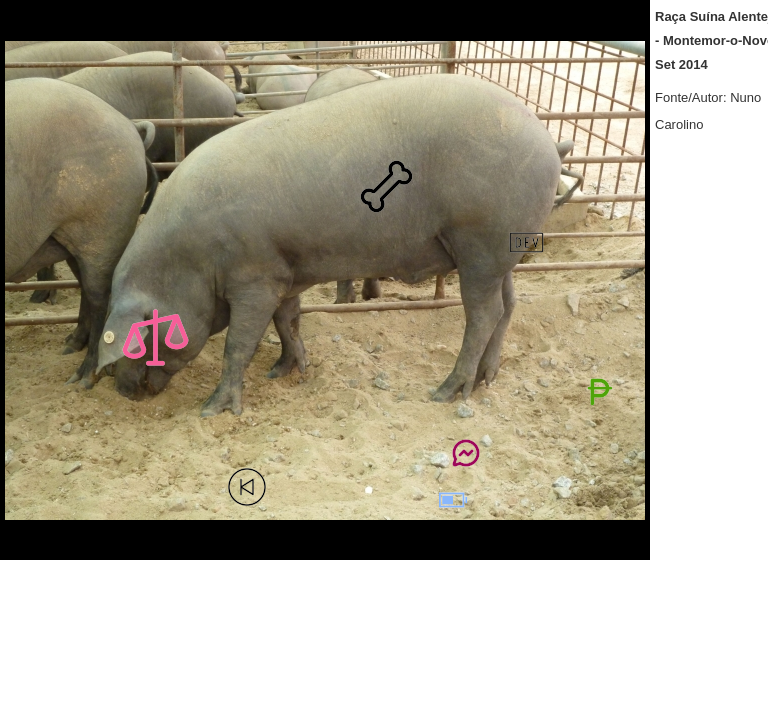 The width and height of the screenshot is (768, 720). Describe the element at coordinates (466, 453) in the screenshot. I see `open Facebook Messenger app` at that location.